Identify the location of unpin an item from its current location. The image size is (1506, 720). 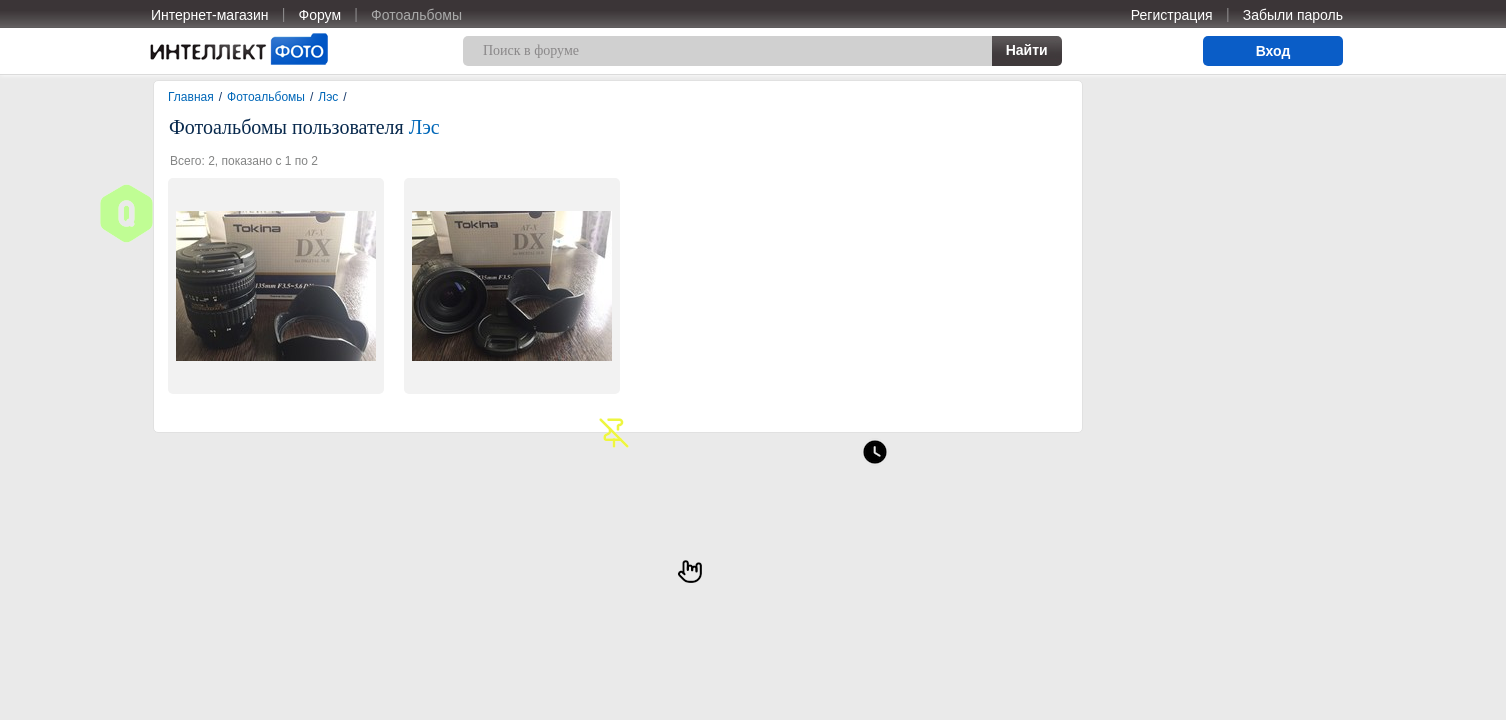
(614, 433).